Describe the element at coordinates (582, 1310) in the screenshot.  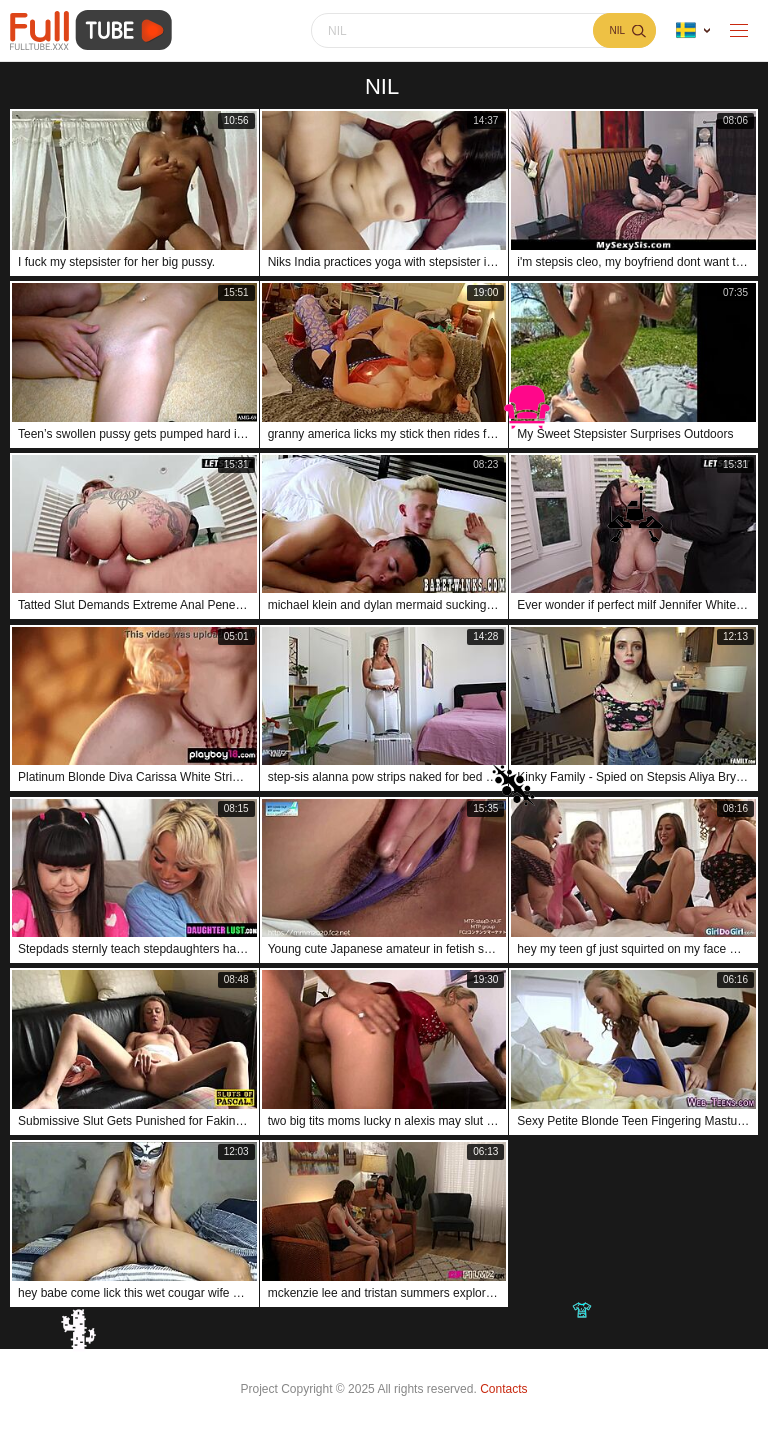
I see `equip armor or defensive gear` at that location.